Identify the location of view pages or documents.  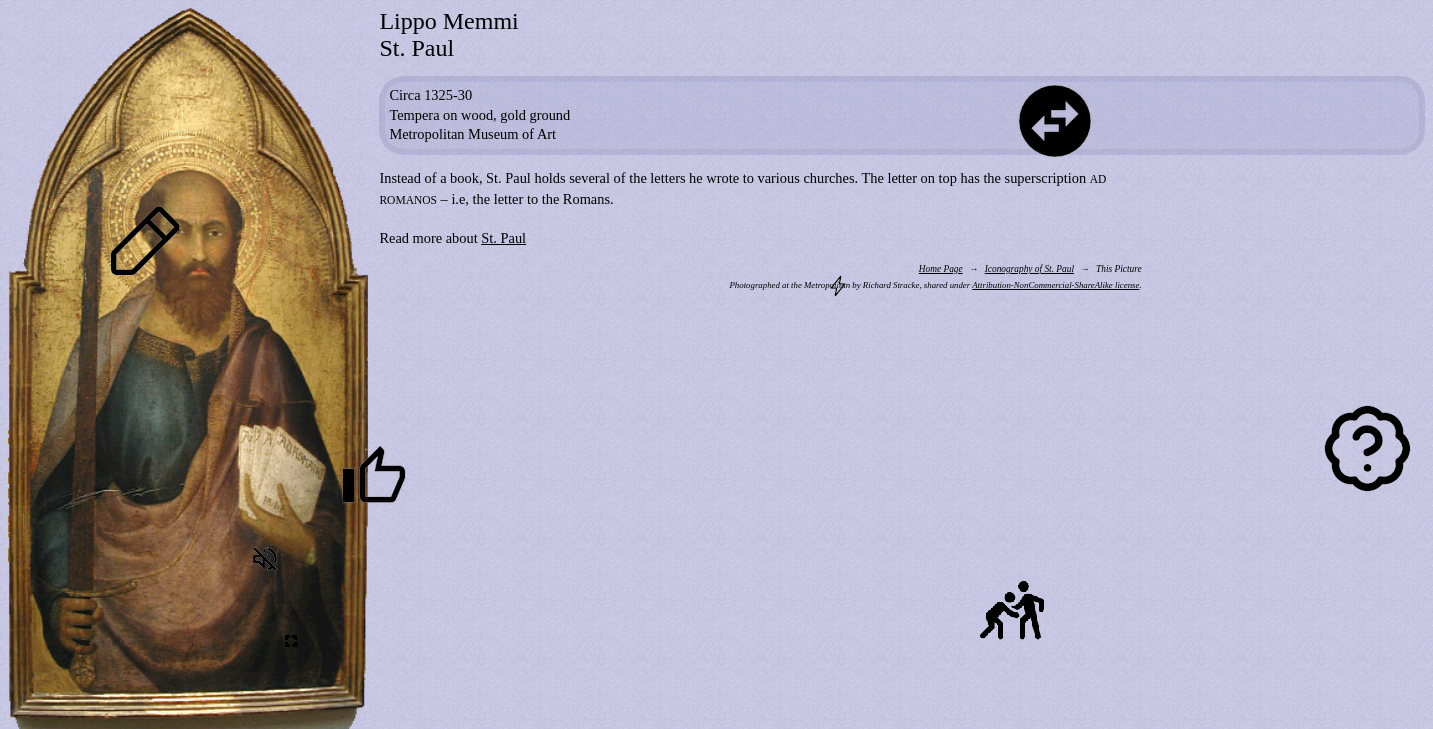
(291, 641).